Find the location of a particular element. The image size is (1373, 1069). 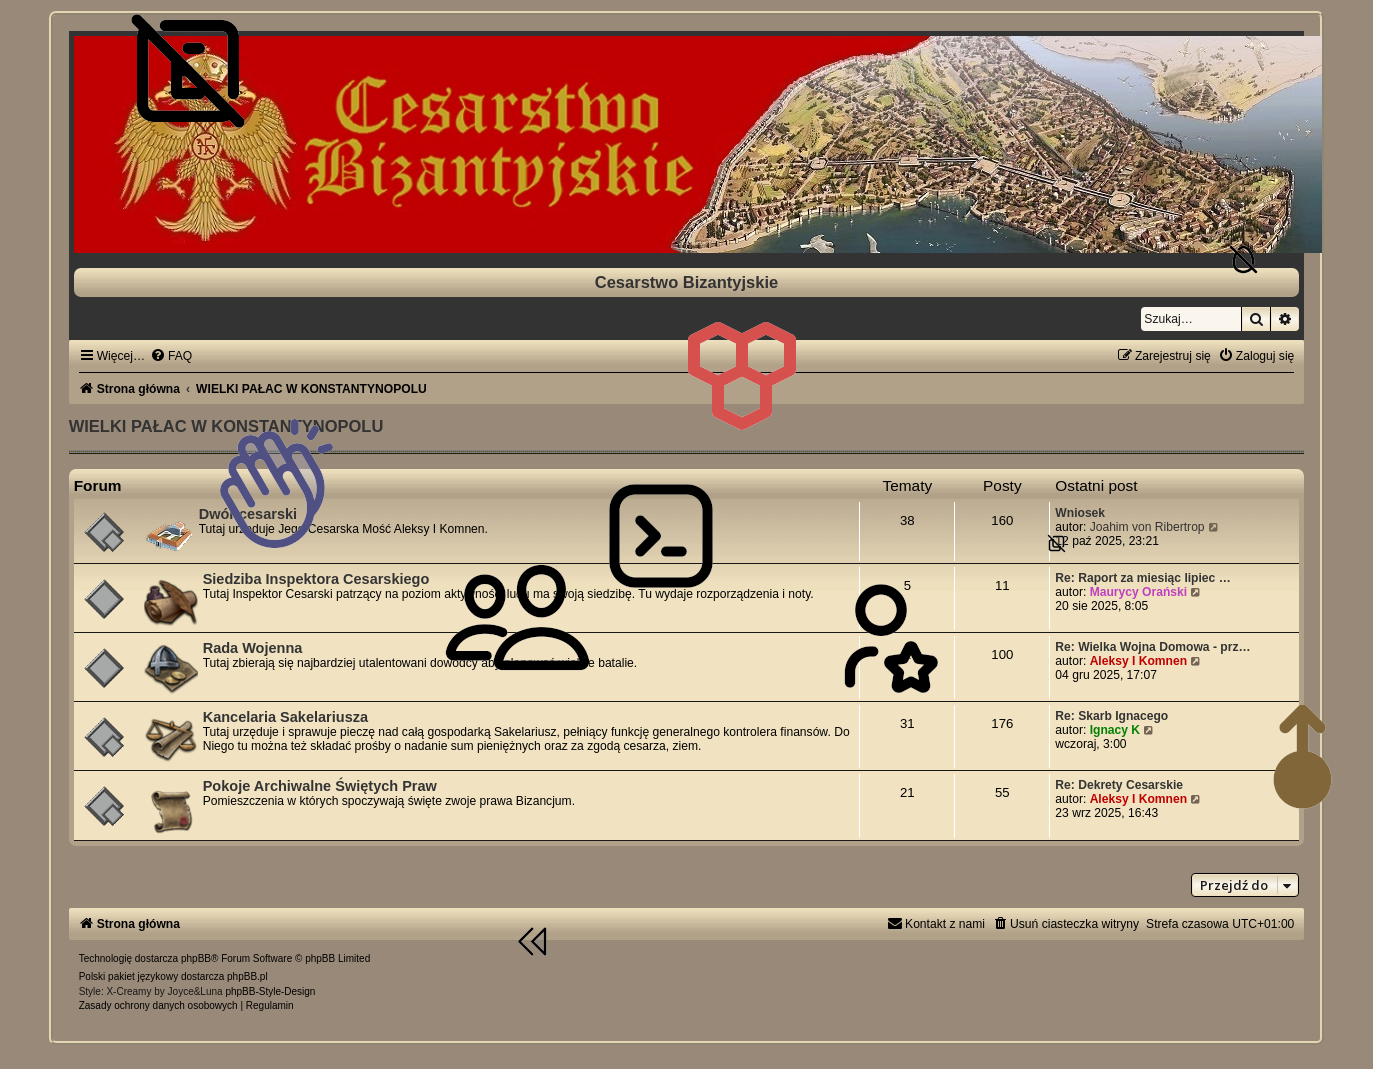

give applause or show appreciation is located at coordinates (274, 483).